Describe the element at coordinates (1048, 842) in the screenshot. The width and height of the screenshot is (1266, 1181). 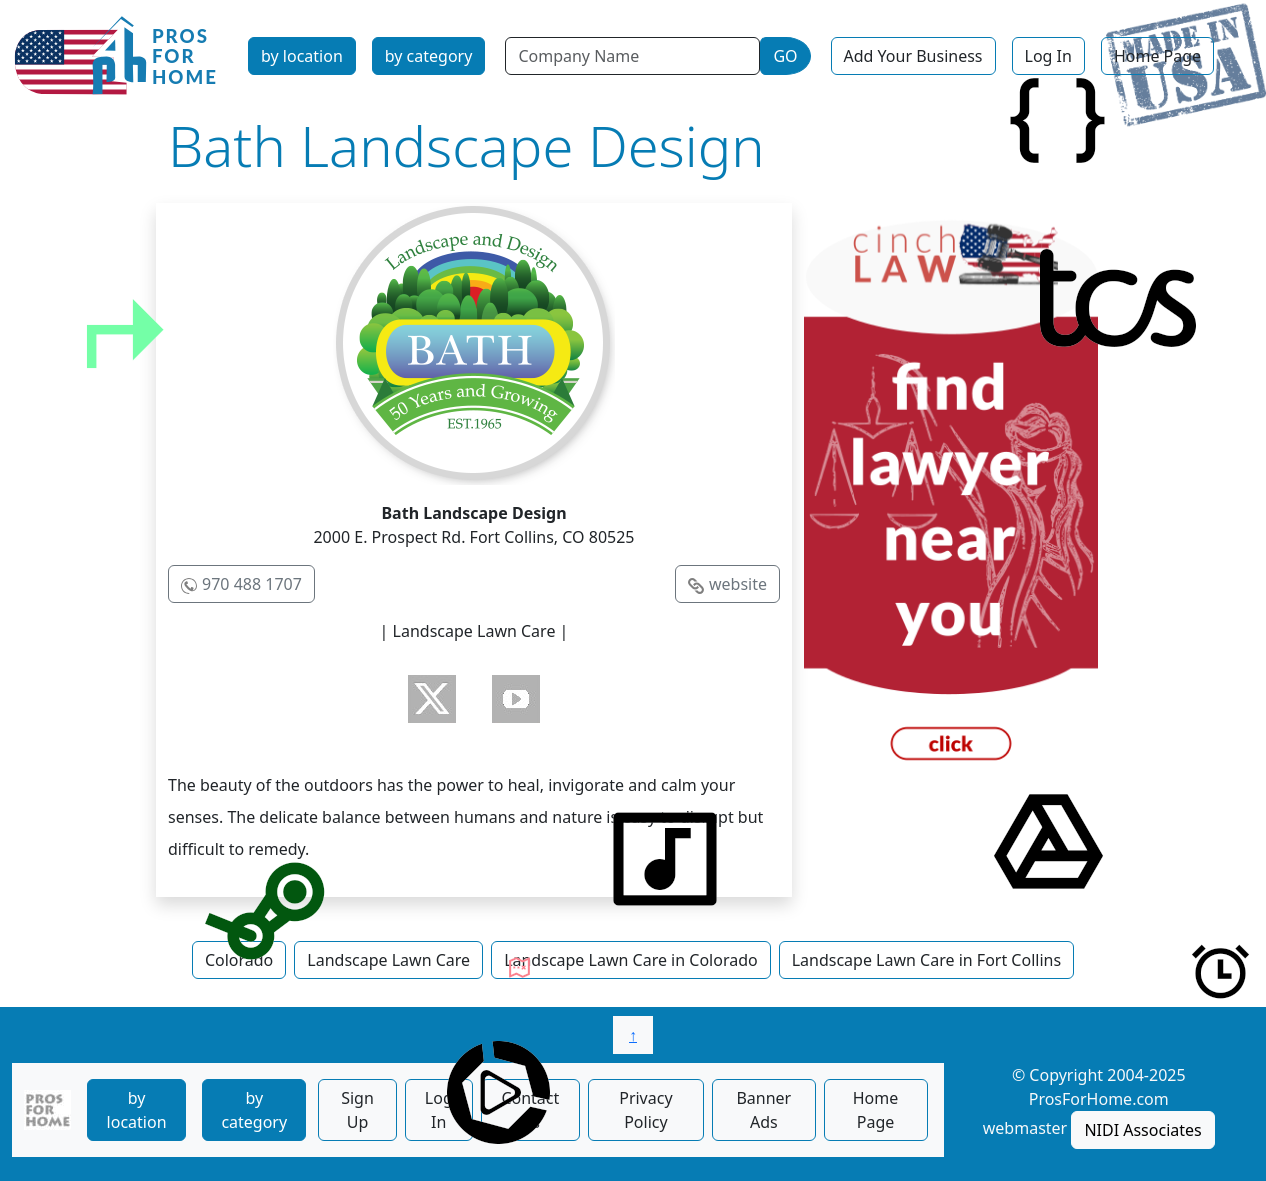
I see `open Google Drive` at that location.